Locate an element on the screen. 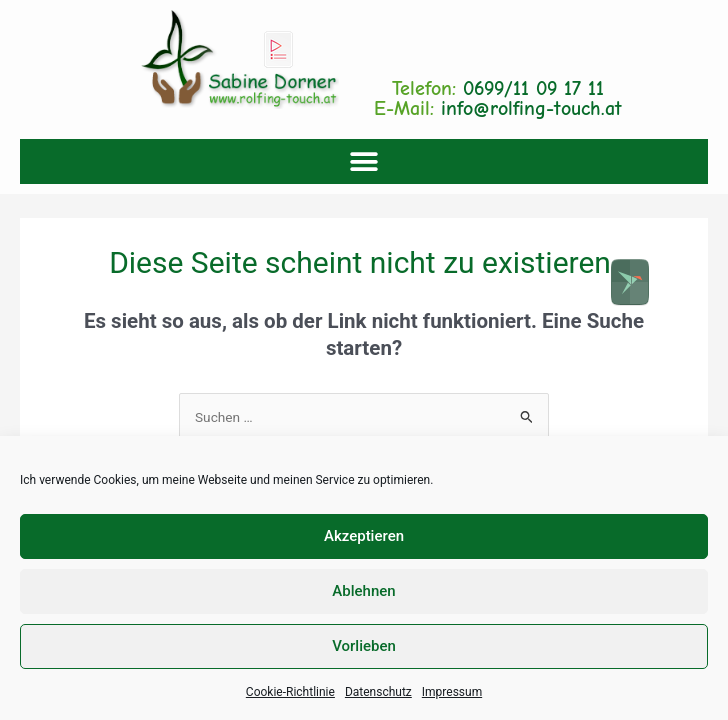 This screenshot has width=728, height=720. snap application package file is located at coordinates (630, 282).